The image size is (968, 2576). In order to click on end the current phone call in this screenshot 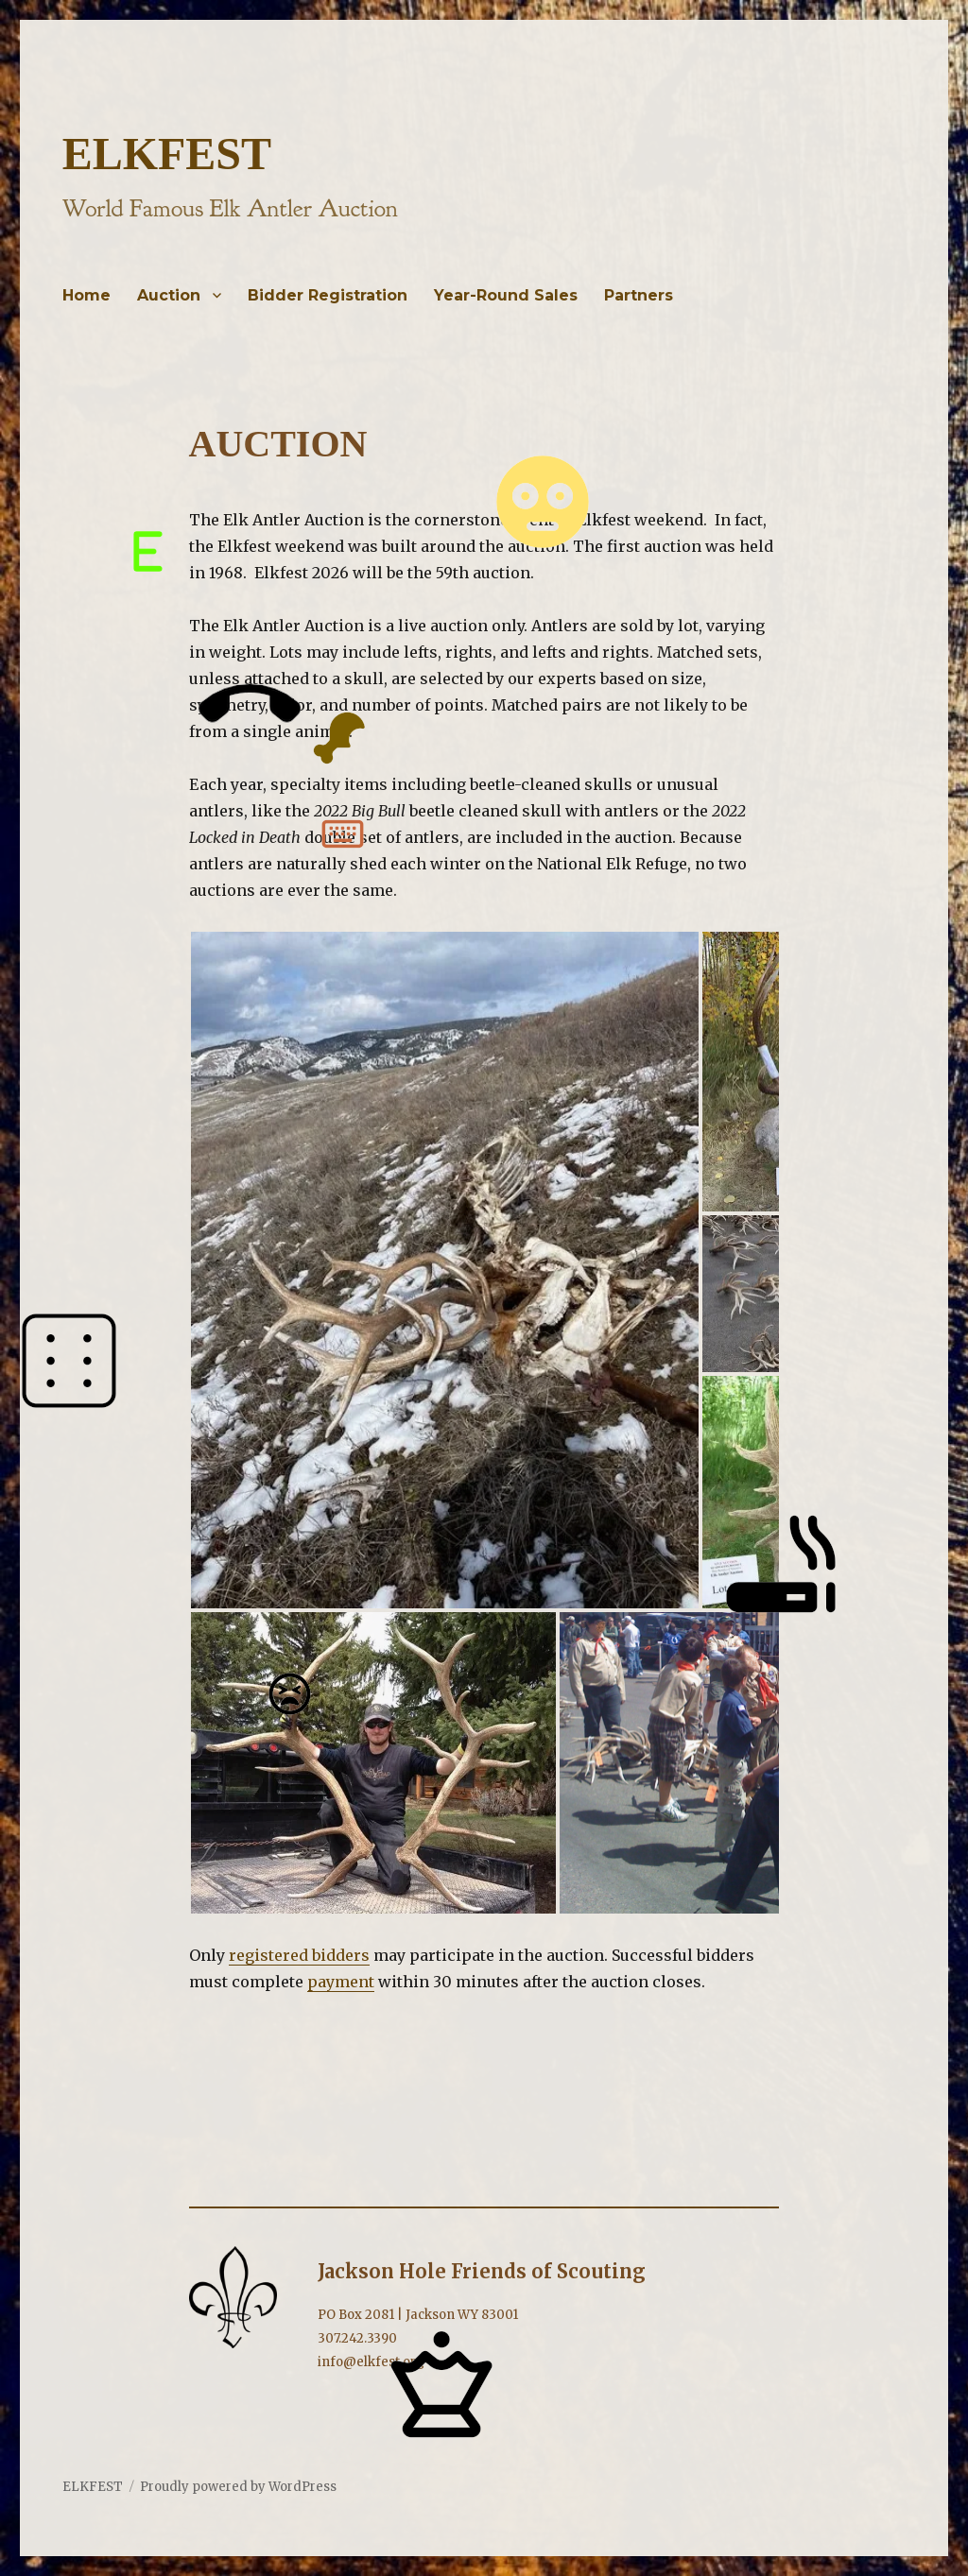, I will do `click(250, 705)`.